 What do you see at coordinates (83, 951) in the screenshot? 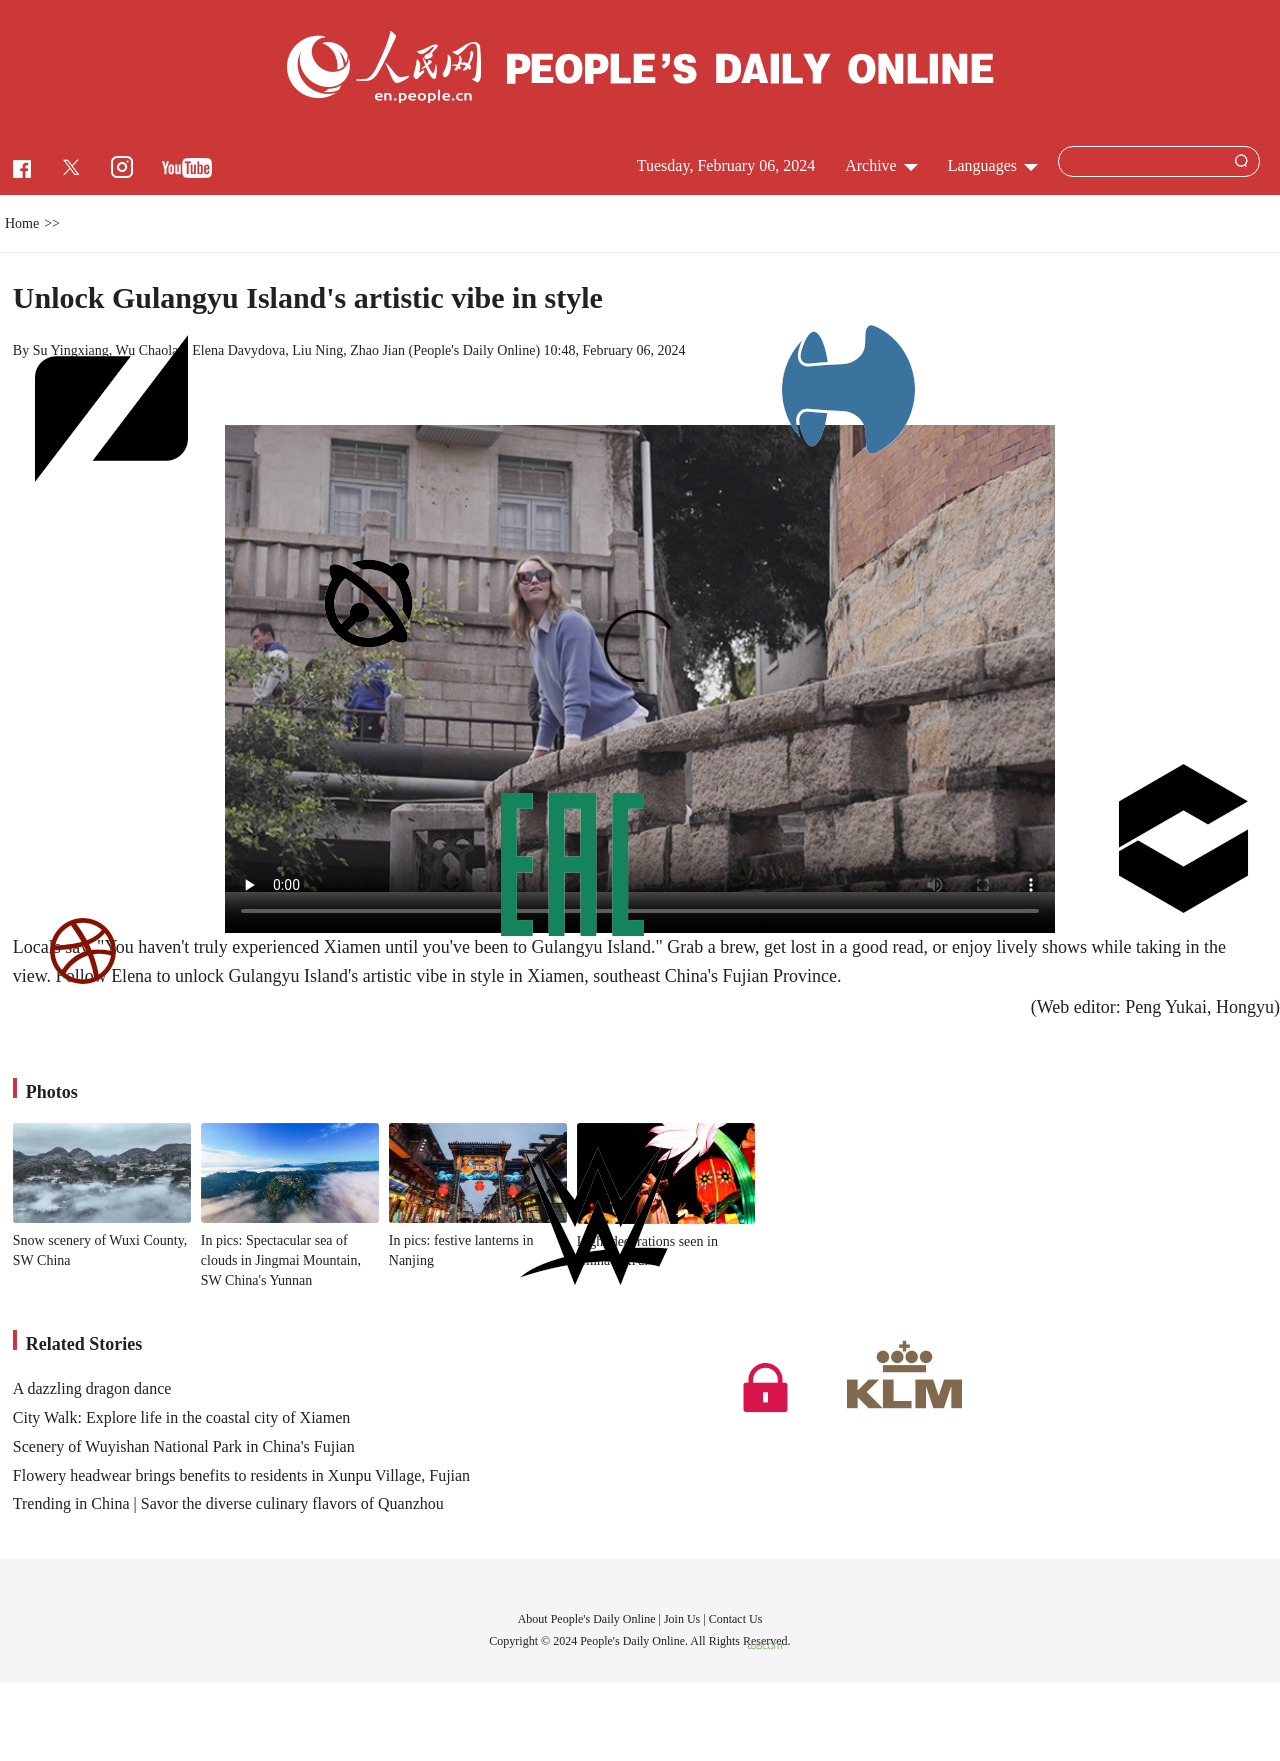
I see `visit dribbble profile or portfolio` at bounding box center [83, 951].